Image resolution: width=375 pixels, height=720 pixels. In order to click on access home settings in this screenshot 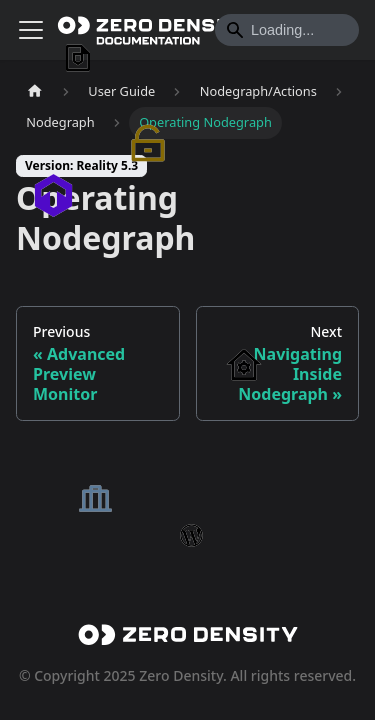, I will do `click(244, 366)`.